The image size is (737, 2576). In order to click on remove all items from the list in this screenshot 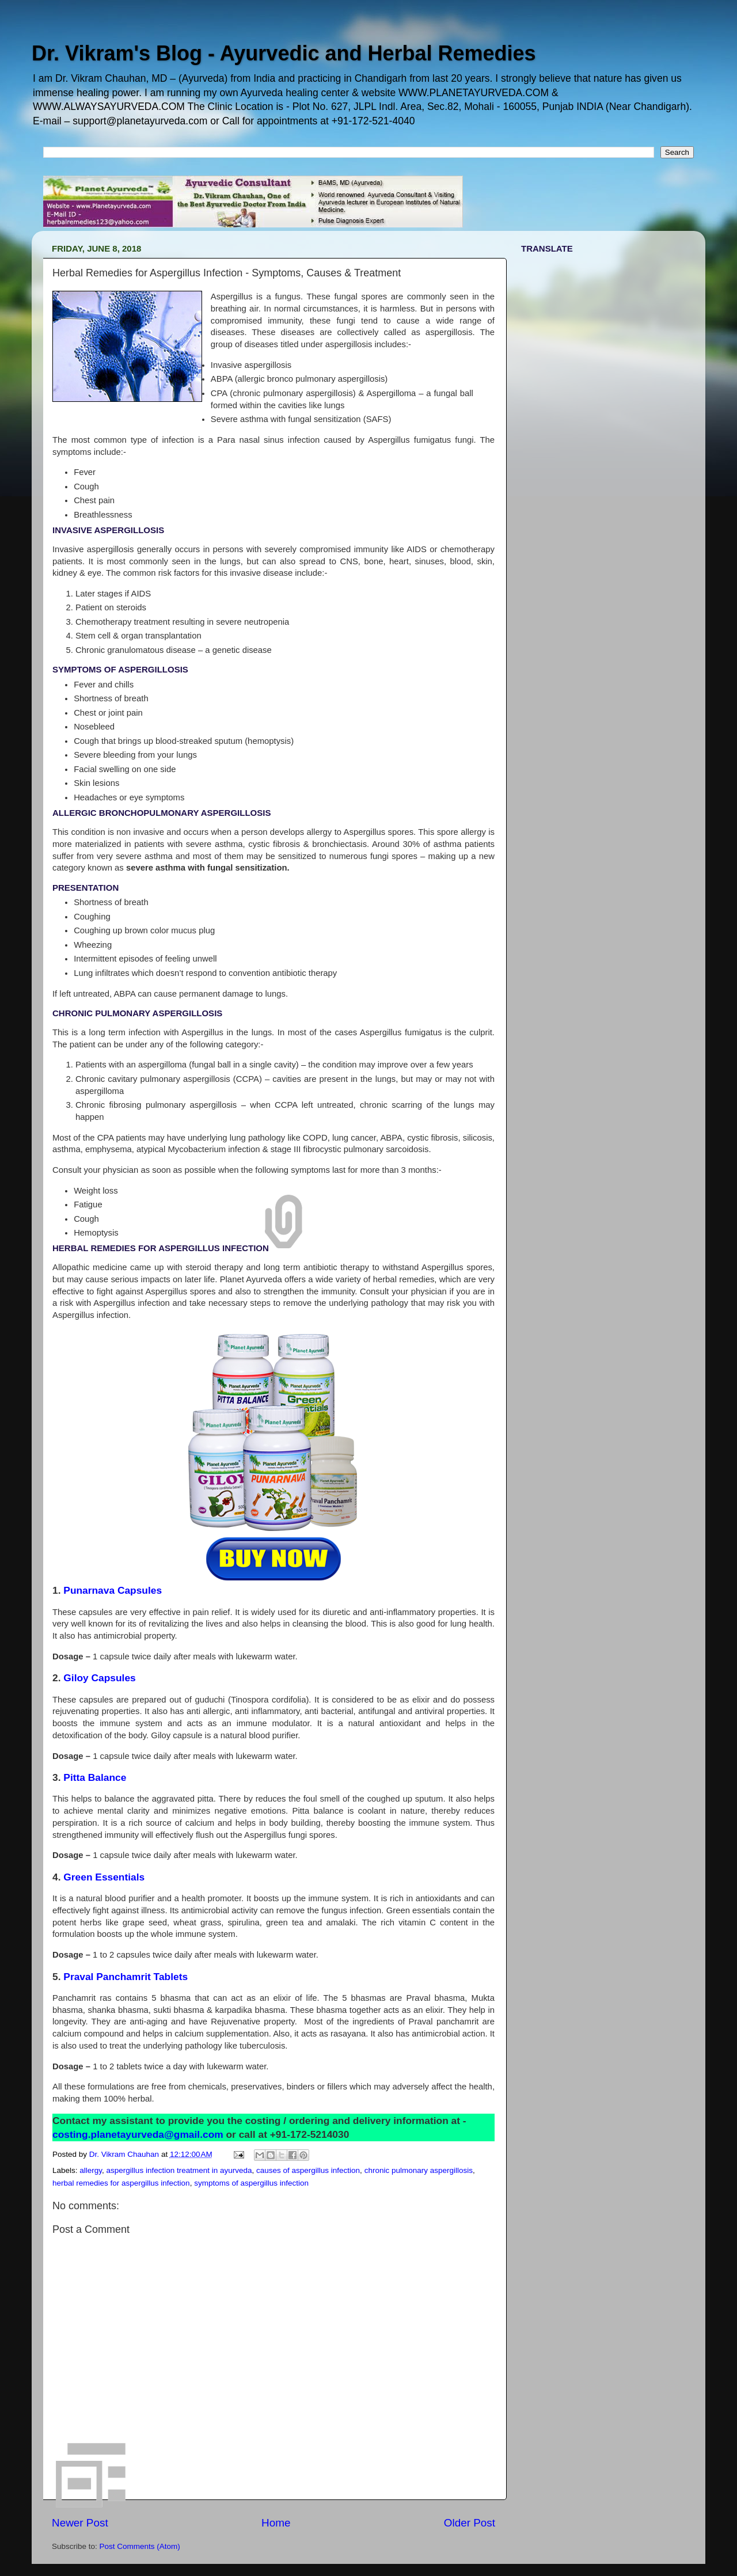, I will do `click(96, 2472)`.